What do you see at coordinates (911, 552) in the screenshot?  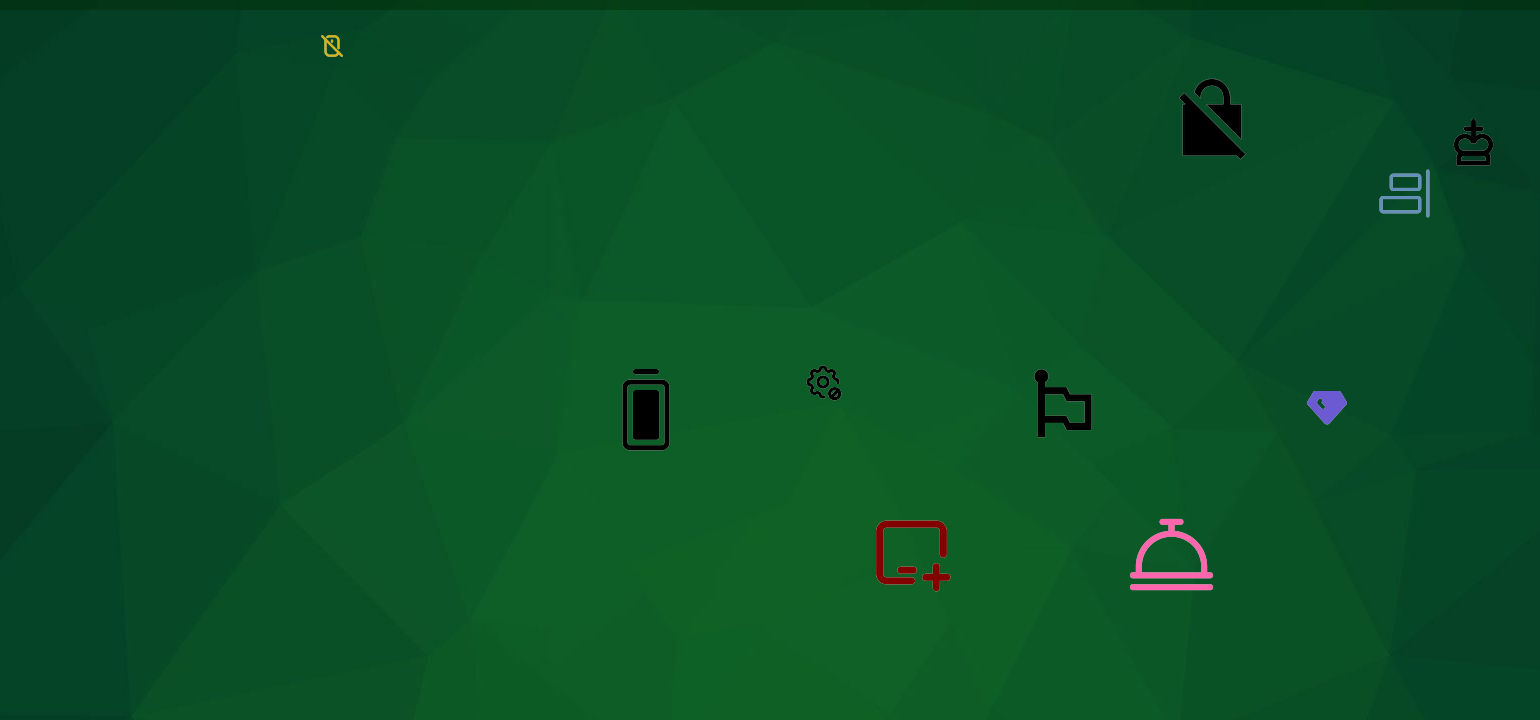 I see `add a new iPad or tablet device` at bounding box center [911, 552].